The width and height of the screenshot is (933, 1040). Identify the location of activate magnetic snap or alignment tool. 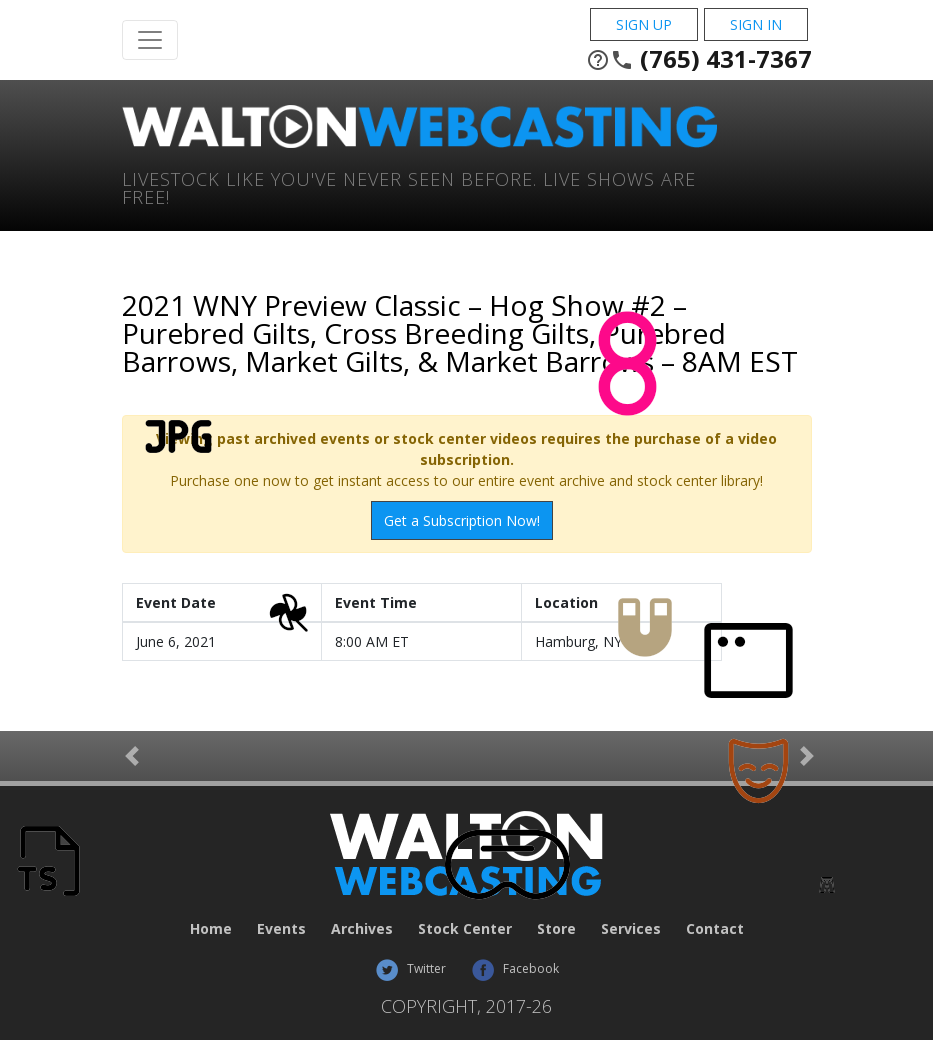
(645, 625).